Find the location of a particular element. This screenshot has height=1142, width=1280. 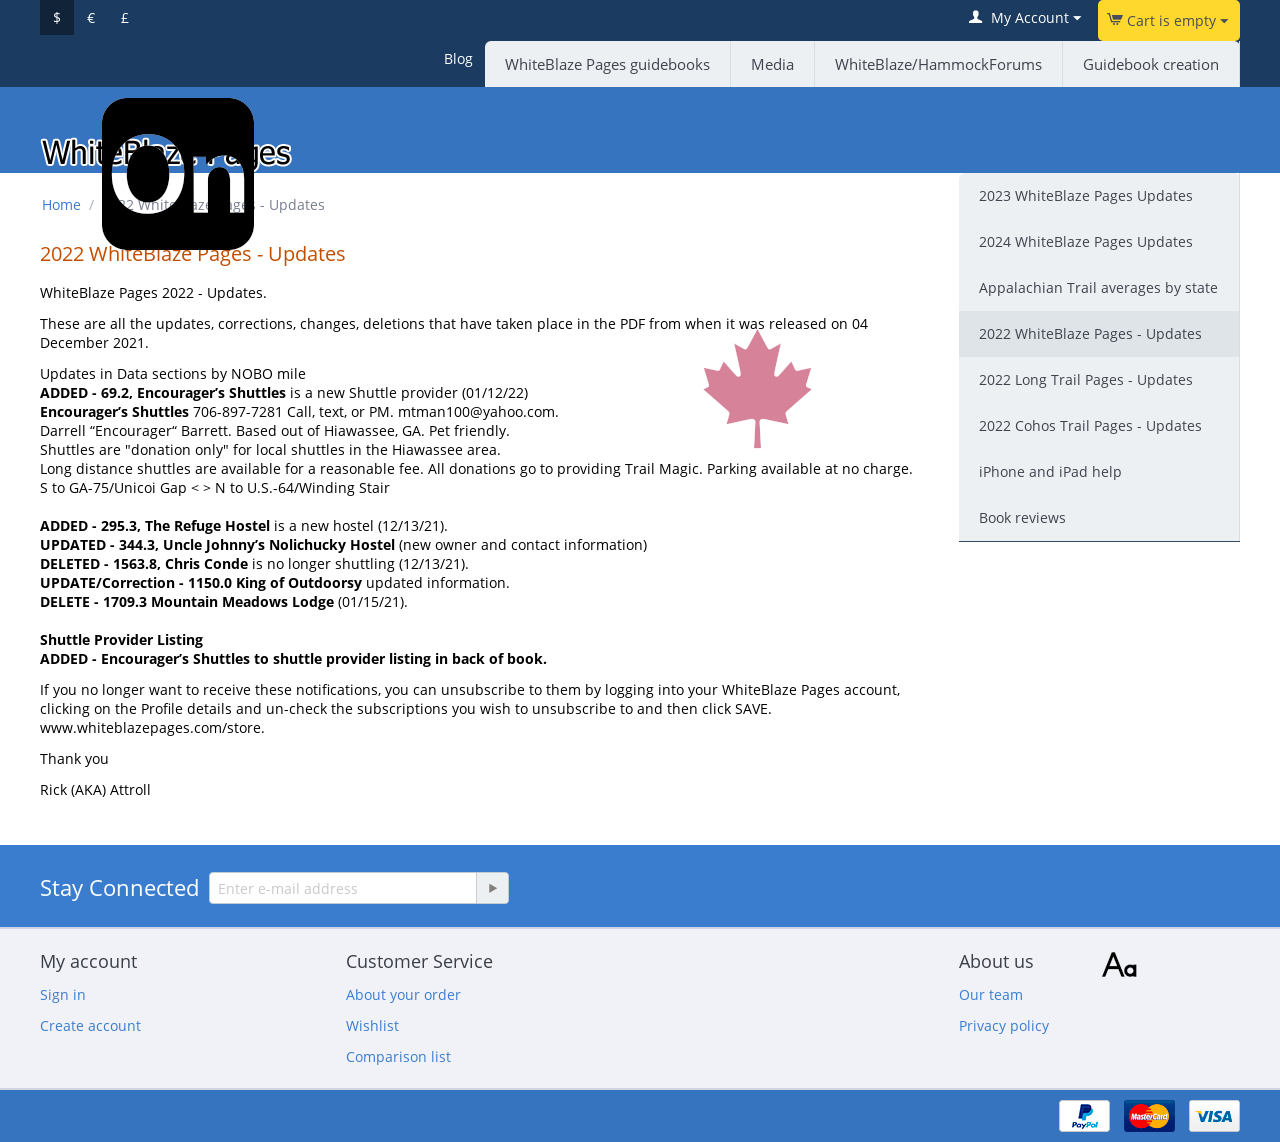

adjust text size settings is located at coordinates (1119, 964).